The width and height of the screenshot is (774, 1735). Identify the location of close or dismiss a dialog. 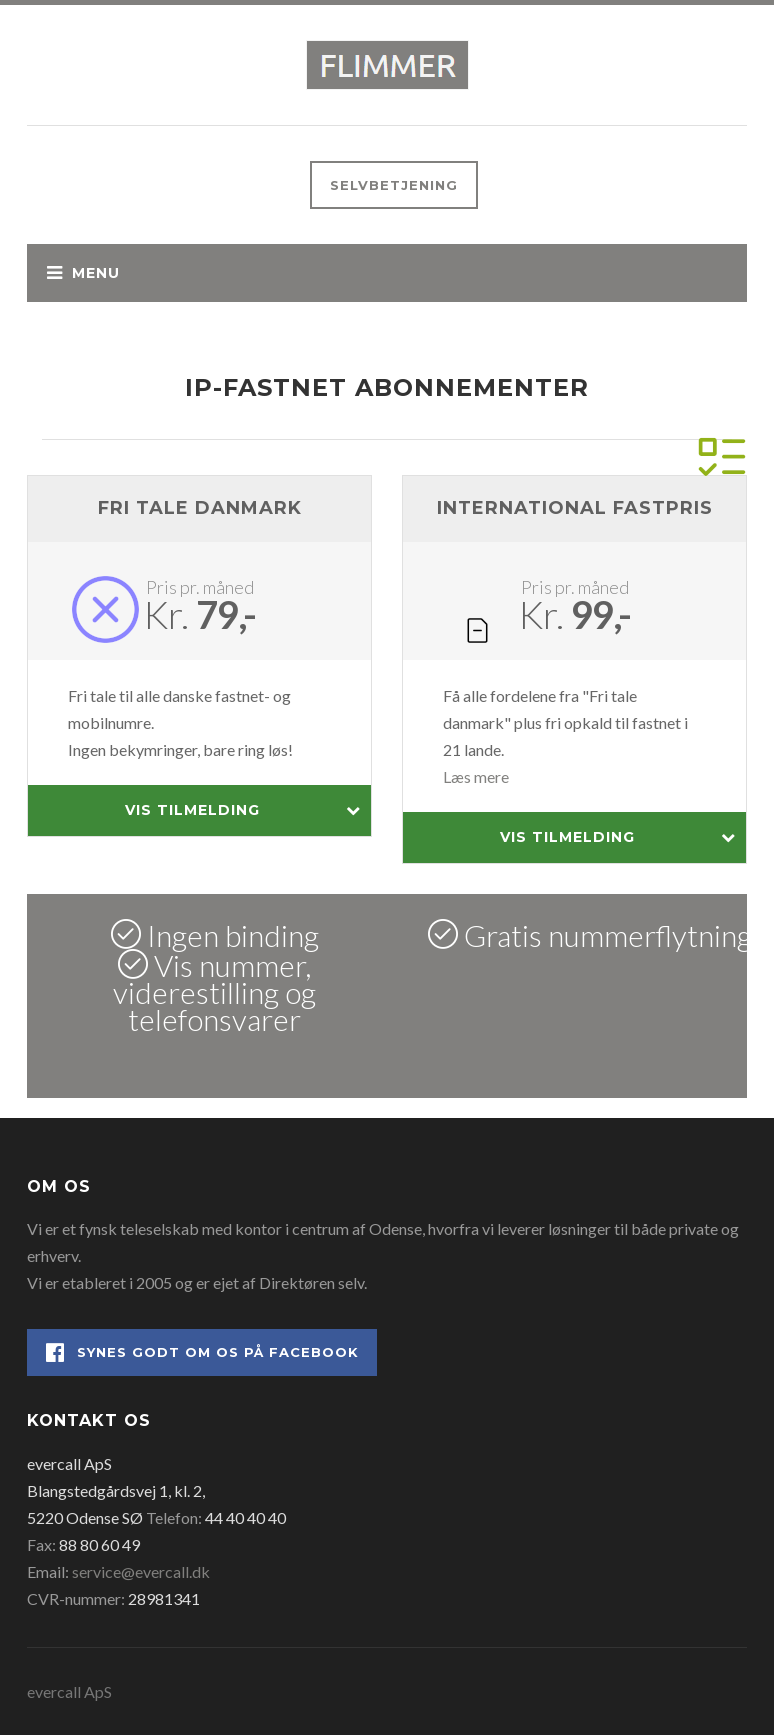
(105, 609).